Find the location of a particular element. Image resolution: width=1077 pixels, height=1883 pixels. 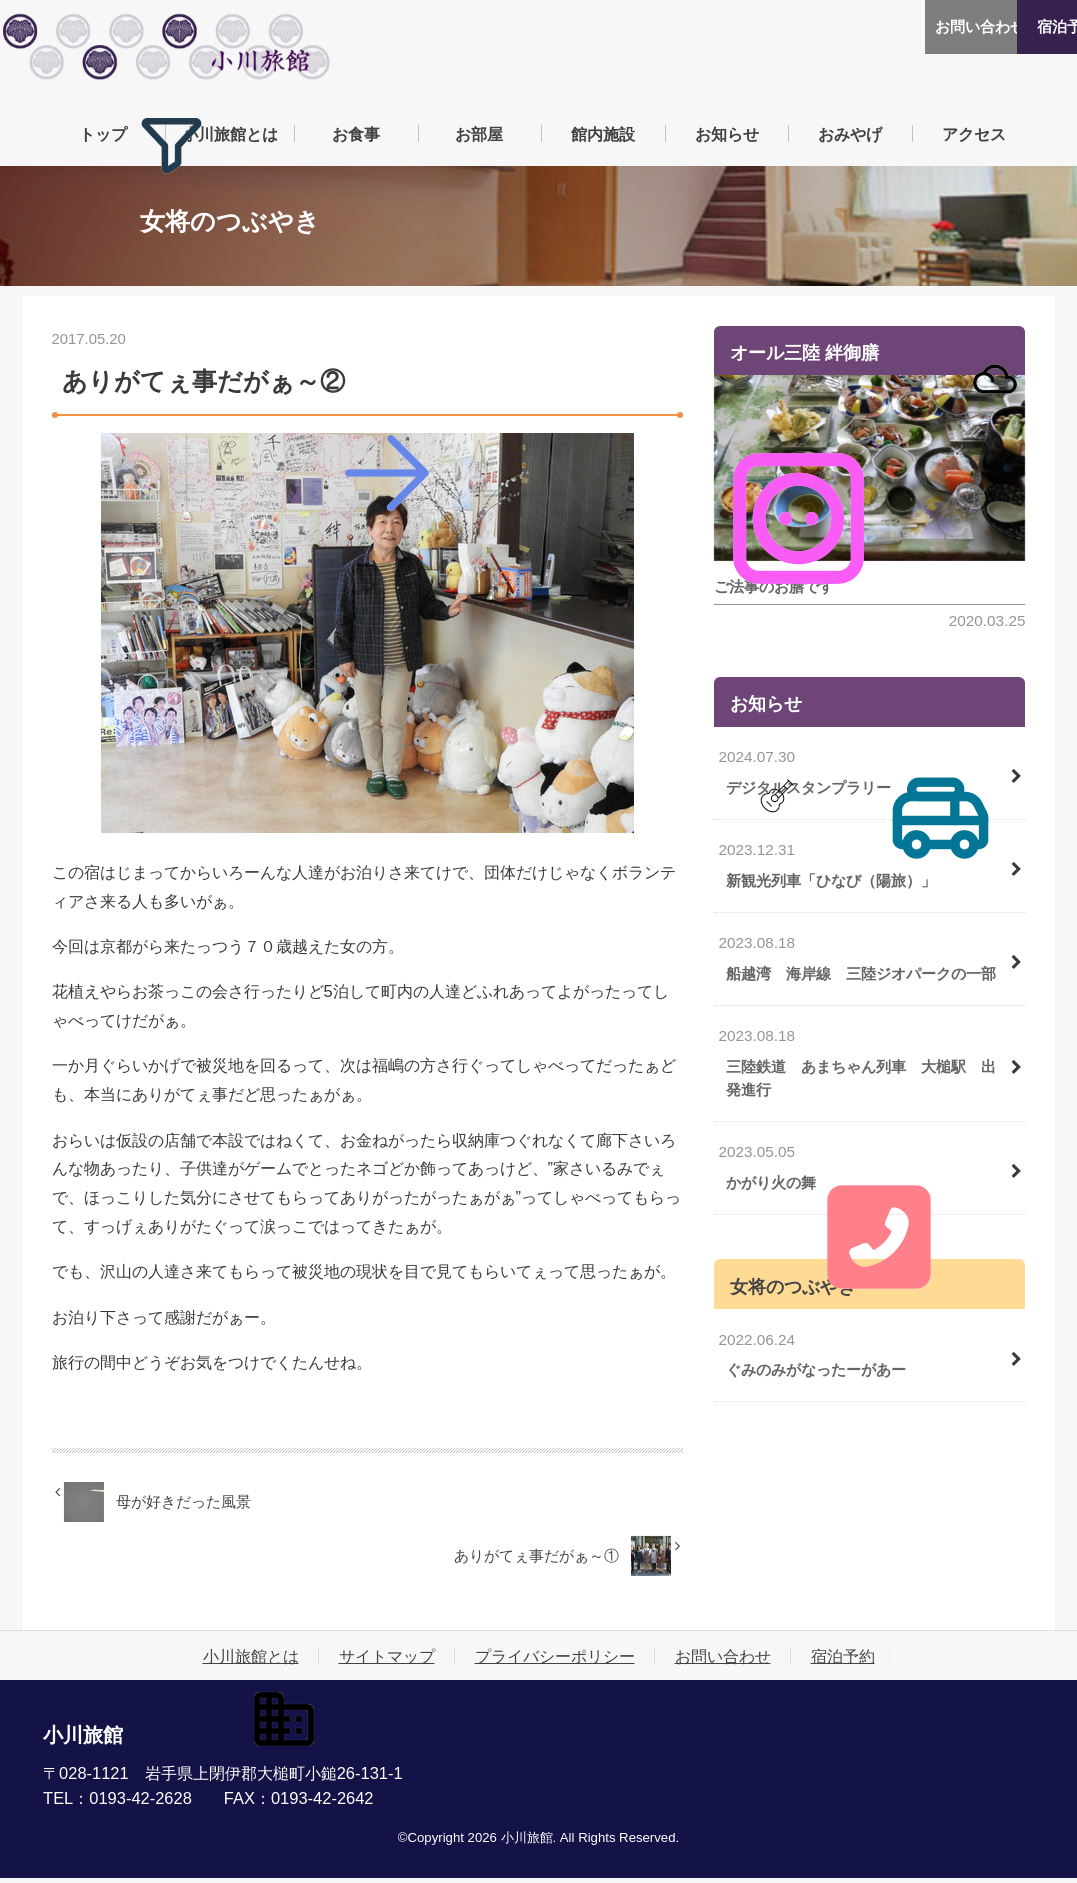

make or receive a phone call is located at coordinates (879, 1237).